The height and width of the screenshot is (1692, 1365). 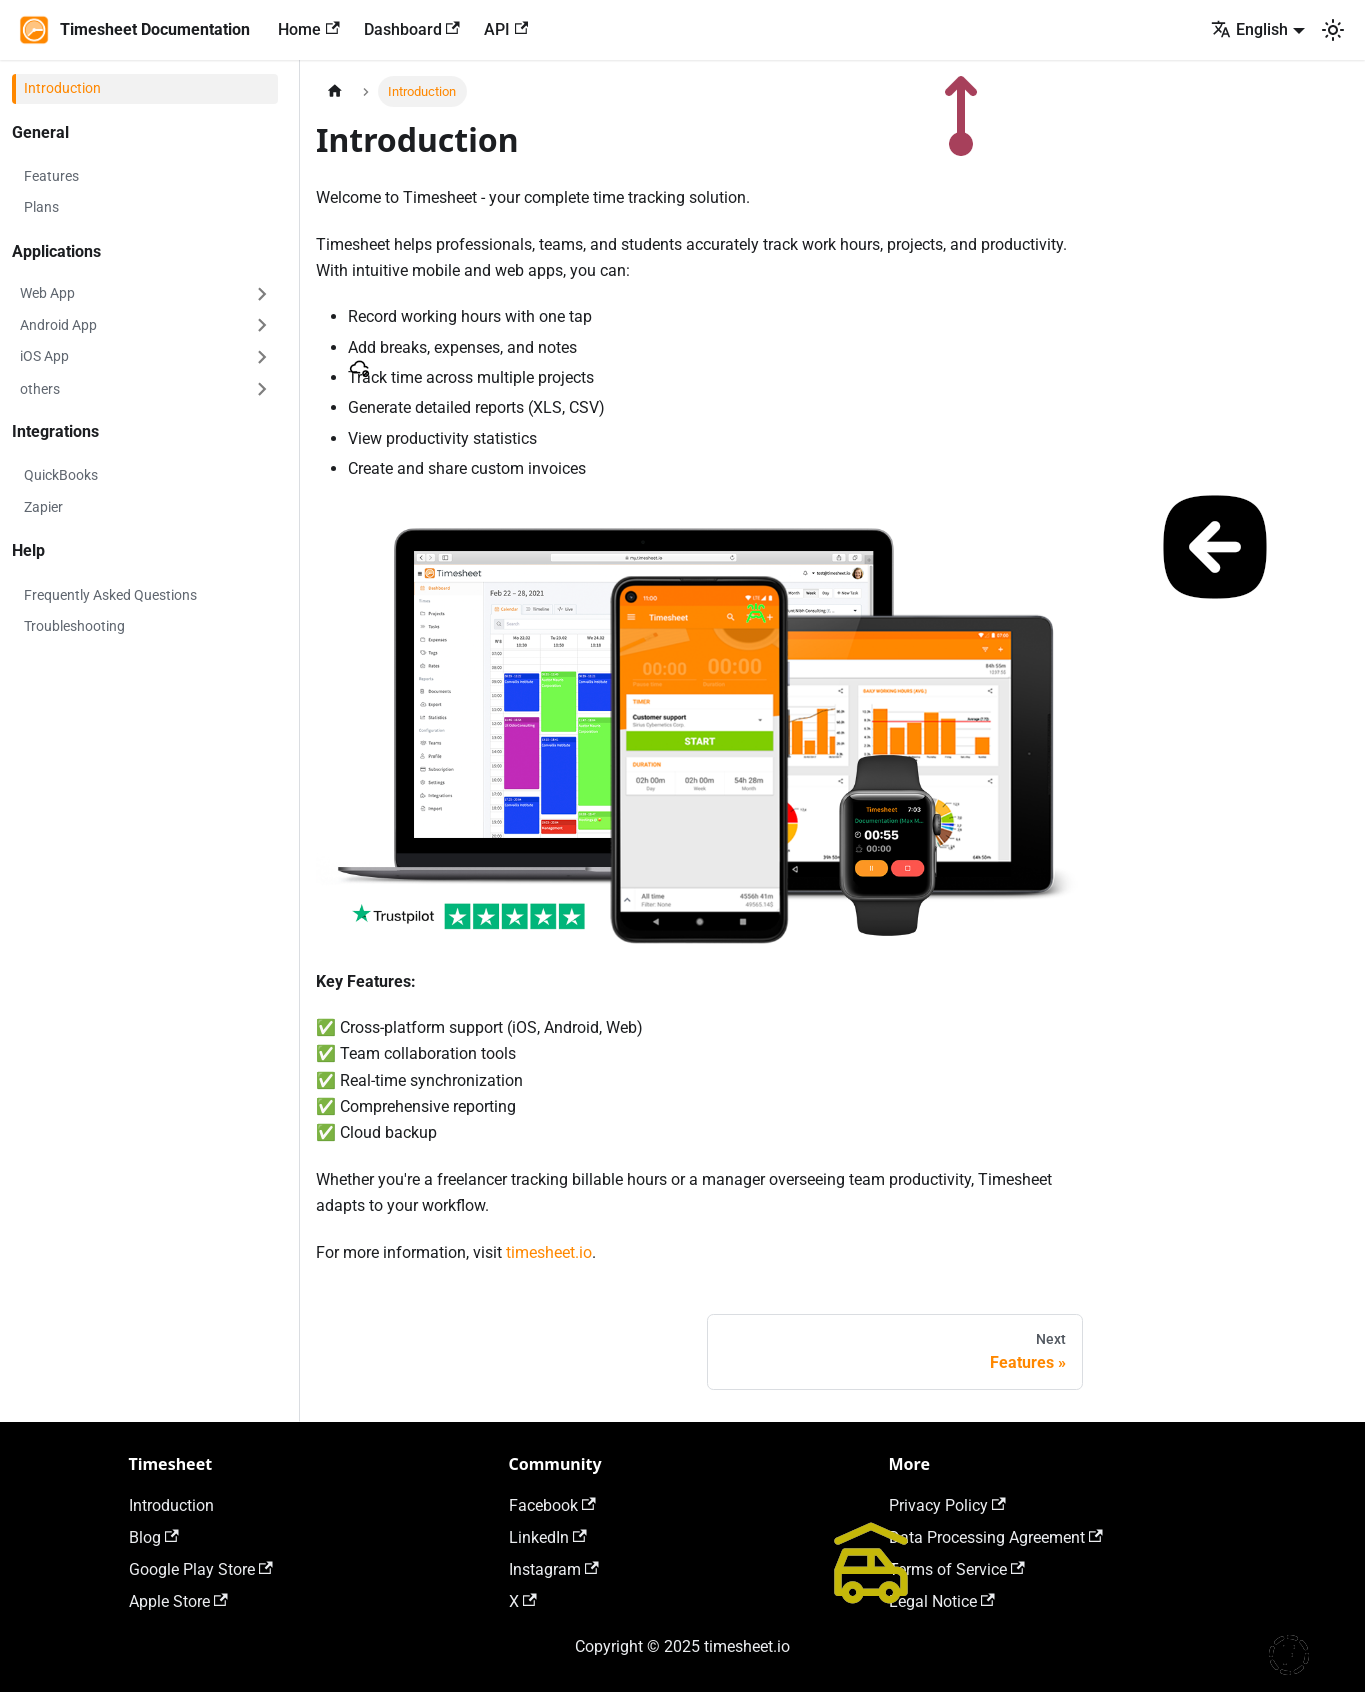 What do you see at coordinates (1289, 1655) in the screenshot?
I see `indicates a draft or pending status` at bounding box center [1289, 1655].